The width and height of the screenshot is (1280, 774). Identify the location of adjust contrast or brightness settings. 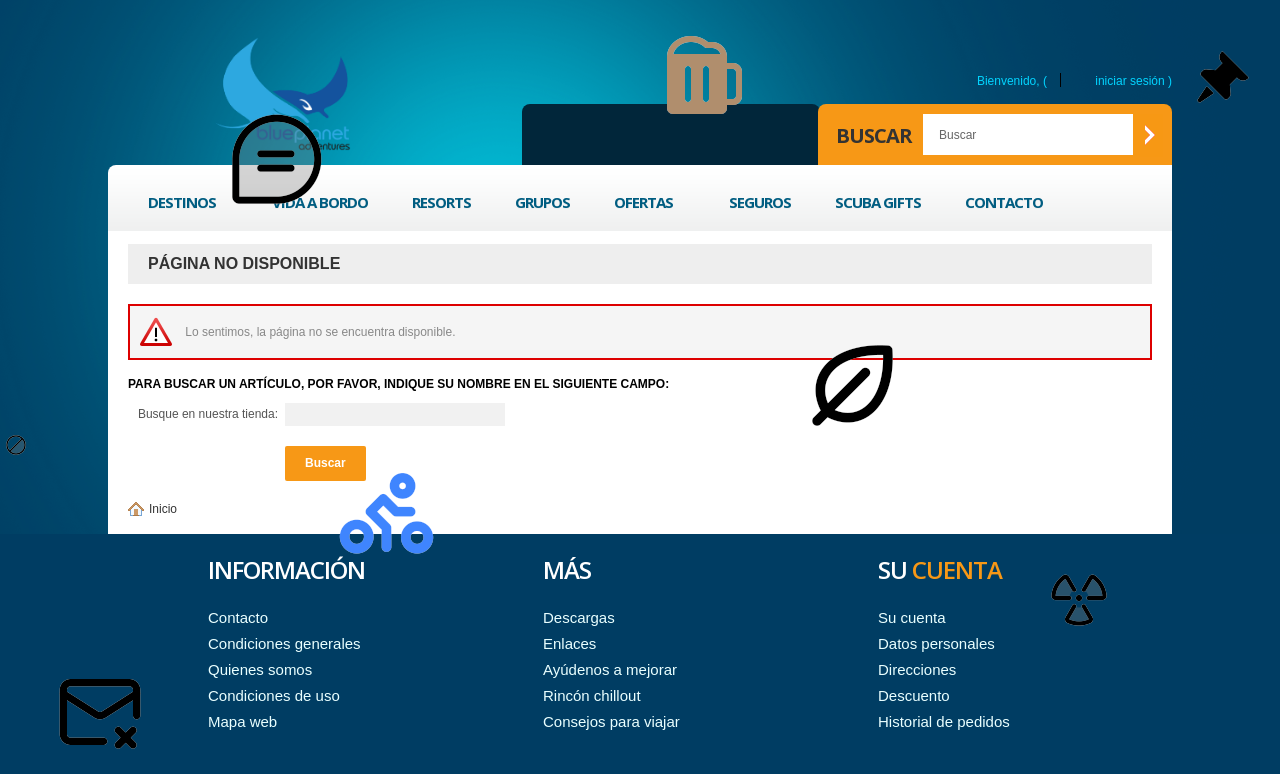
(16, 445).